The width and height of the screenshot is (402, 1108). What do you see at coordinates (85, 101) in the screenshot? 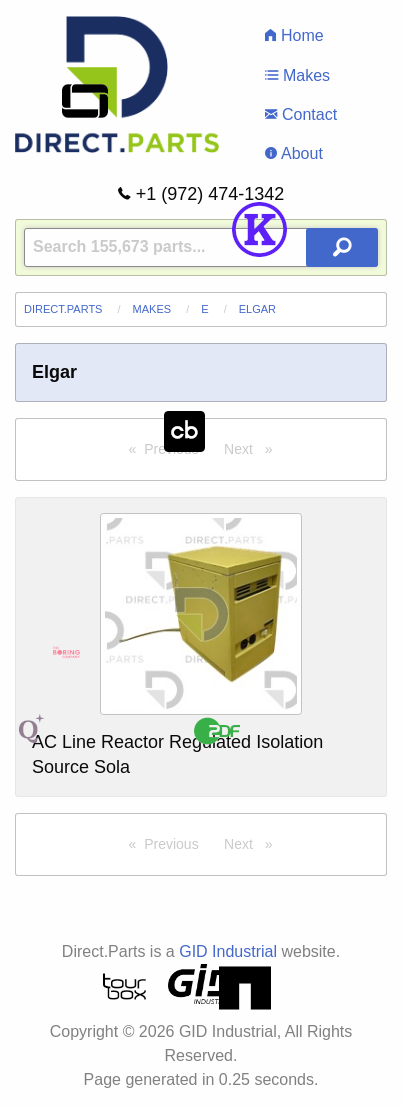
I see `open google tv app` at bounding box center [85, 101].